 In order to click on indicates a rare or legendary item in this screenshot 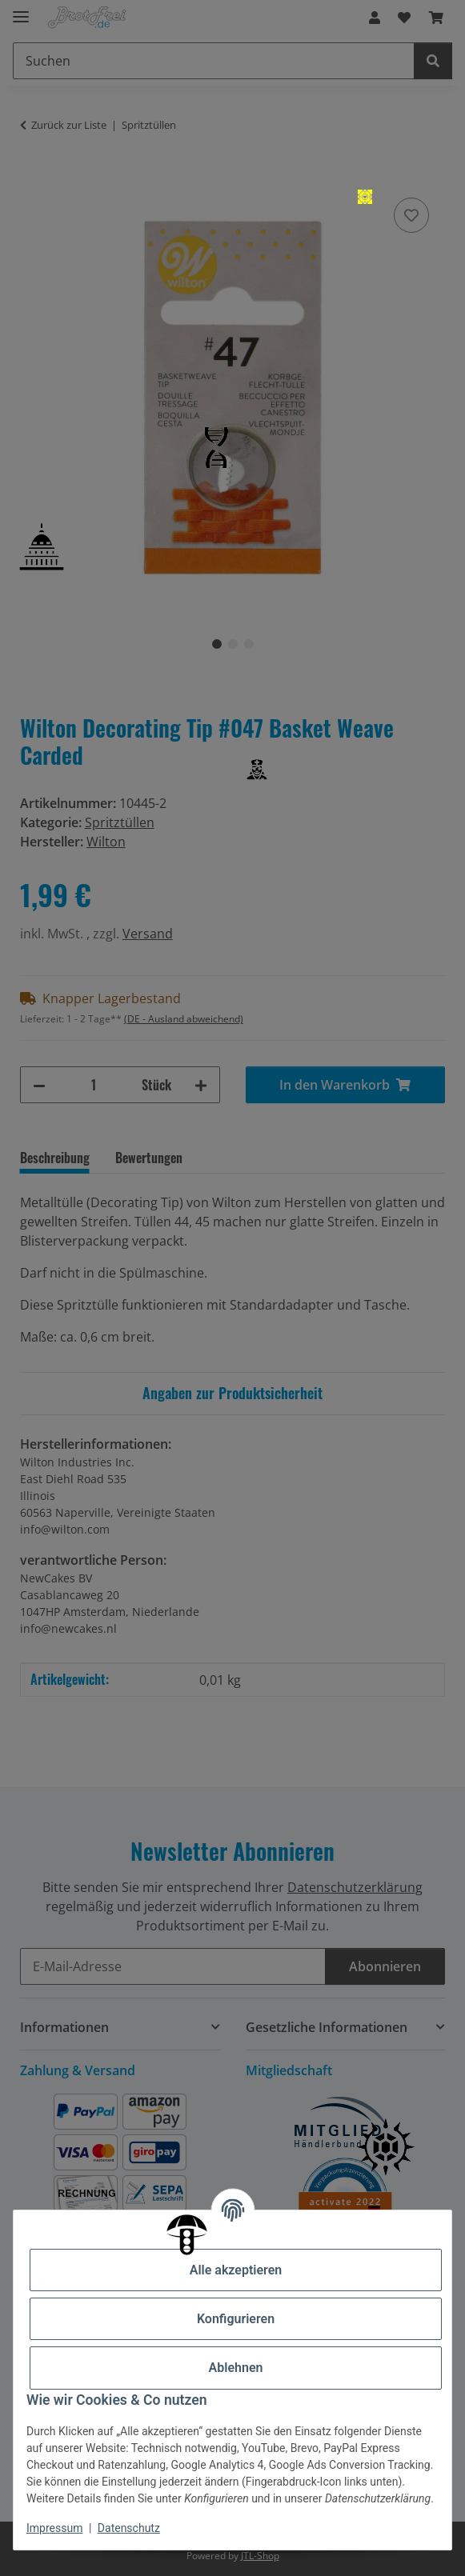, I will do `click(385, 2146)`.